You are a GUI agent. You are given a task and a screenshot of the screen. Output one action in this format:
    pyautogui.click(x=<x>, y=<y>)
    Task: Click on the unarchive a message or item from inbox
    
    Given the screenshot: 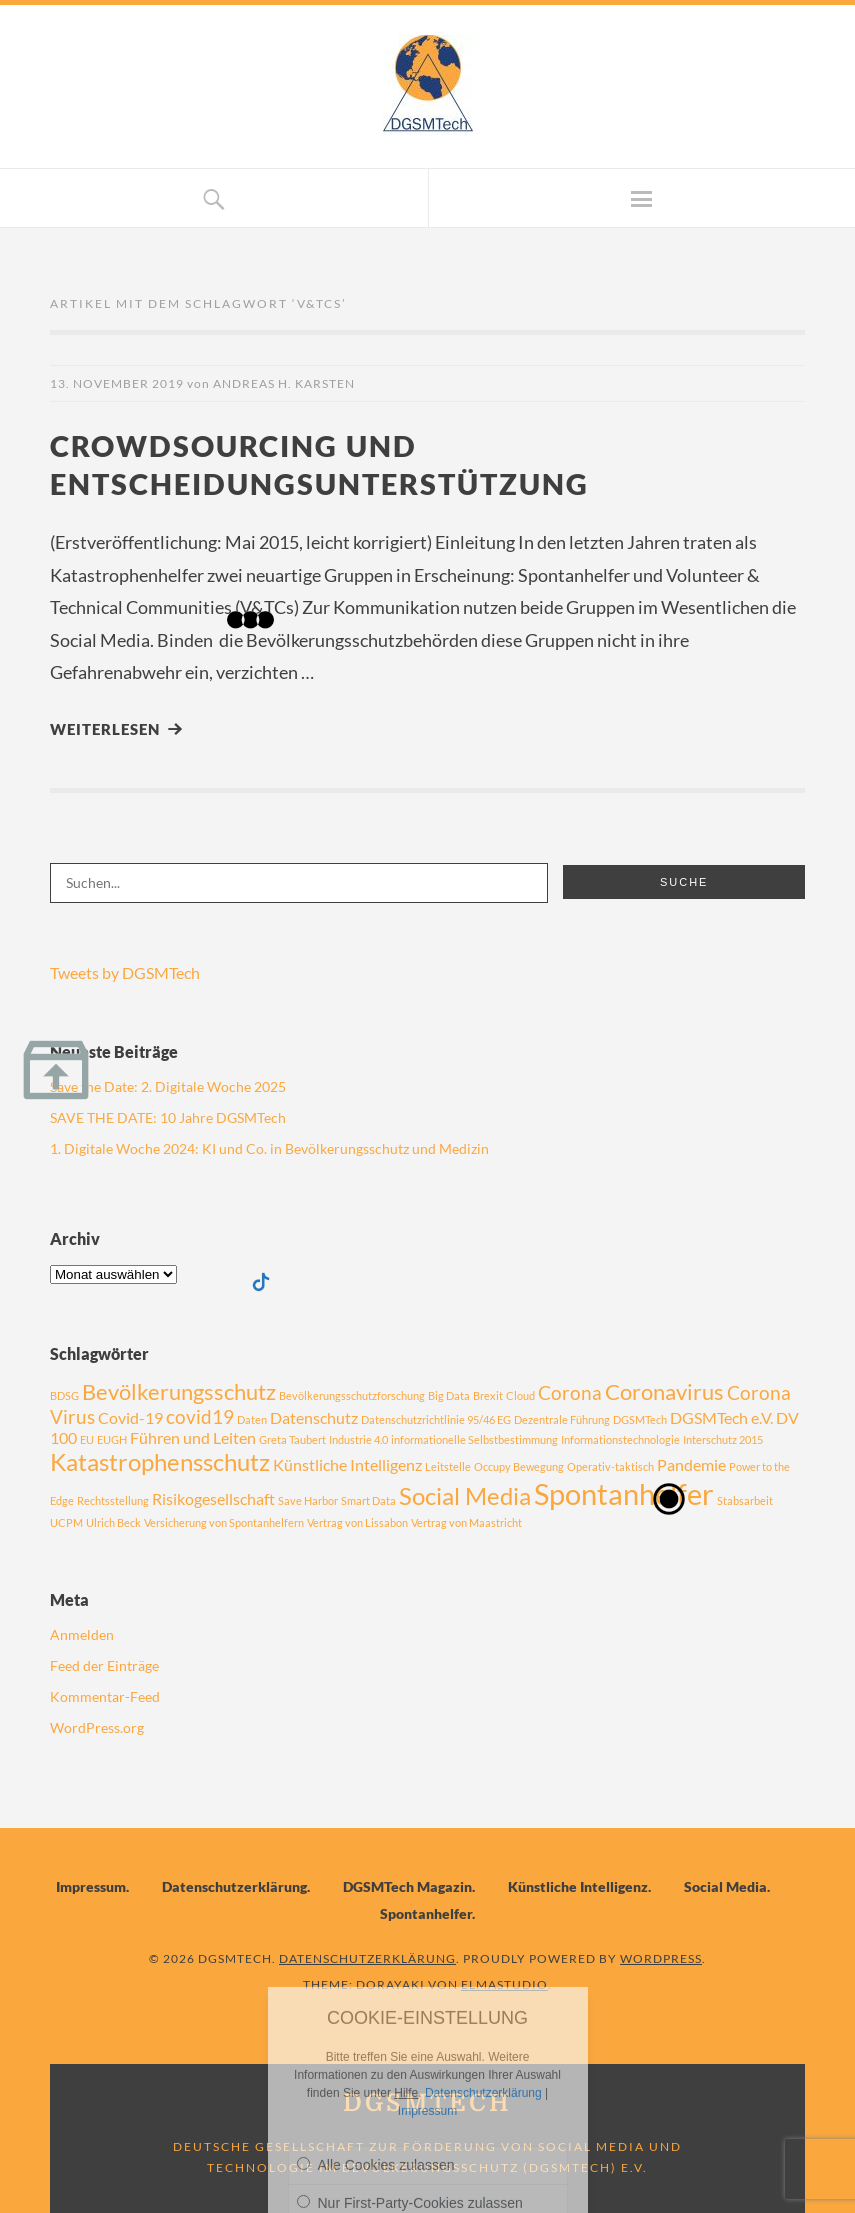 What is the action you would take?
    pyautogui.click(x=56, y=1070)
    